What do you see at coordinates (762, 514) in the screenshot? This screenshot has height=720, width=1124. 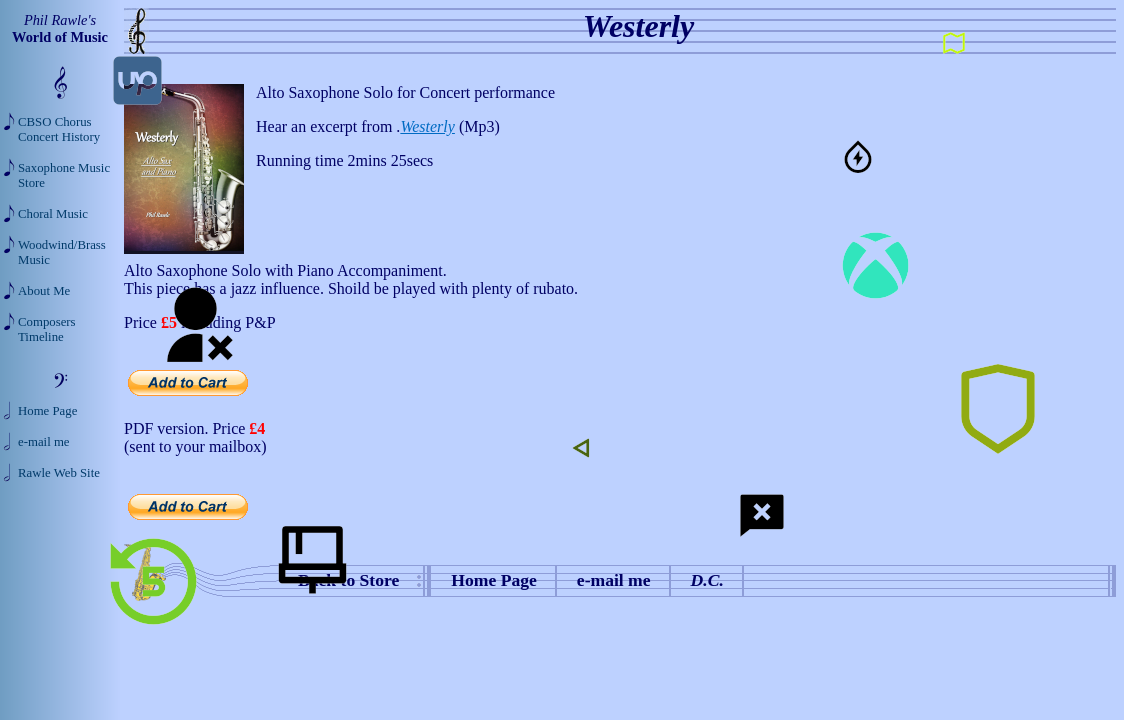 I see `delete a conversation` at bounding box center [762, 514].